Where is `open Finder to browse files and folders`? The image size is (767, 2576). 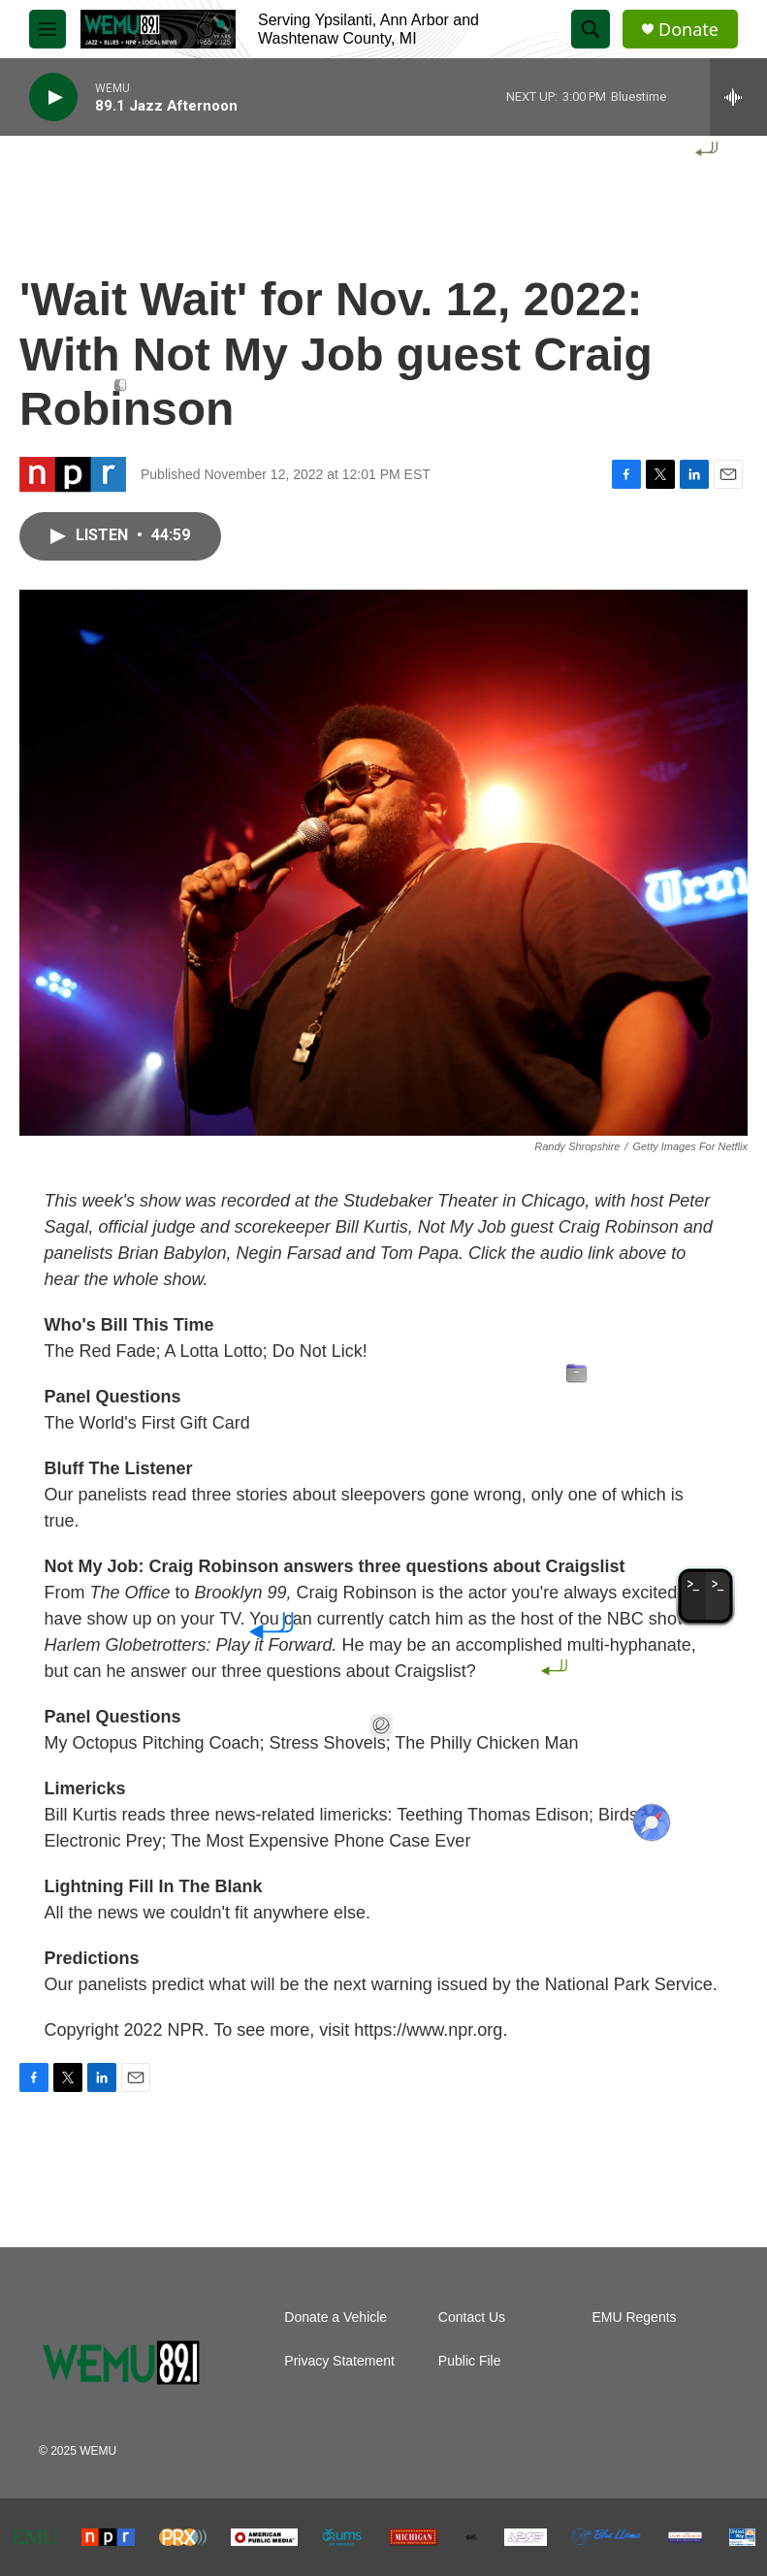 open Finder to browse files and folders is located at coordinates (120, 385).